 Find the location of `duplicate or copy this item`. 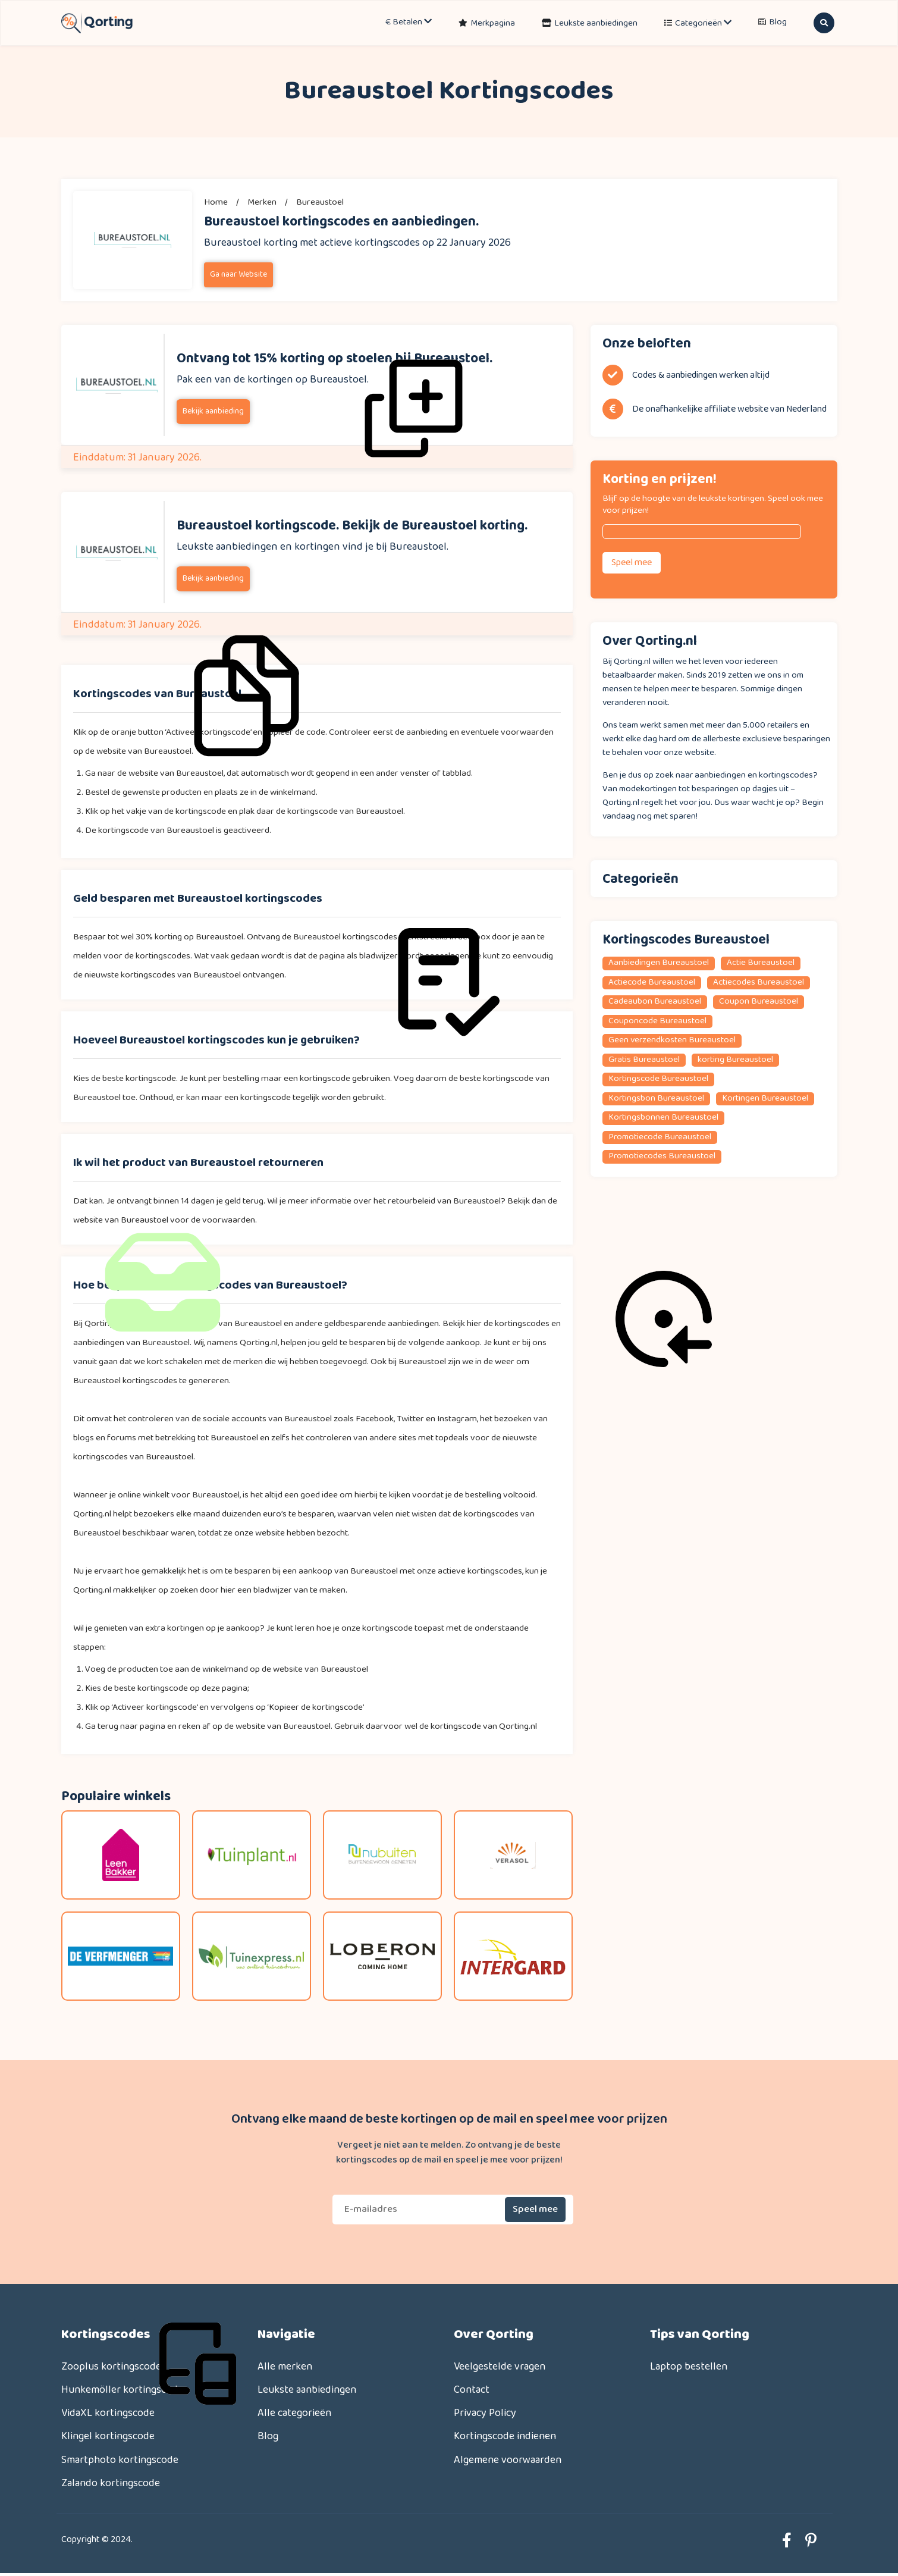

duplicate or copy this item is located at coordinates (413, 408).